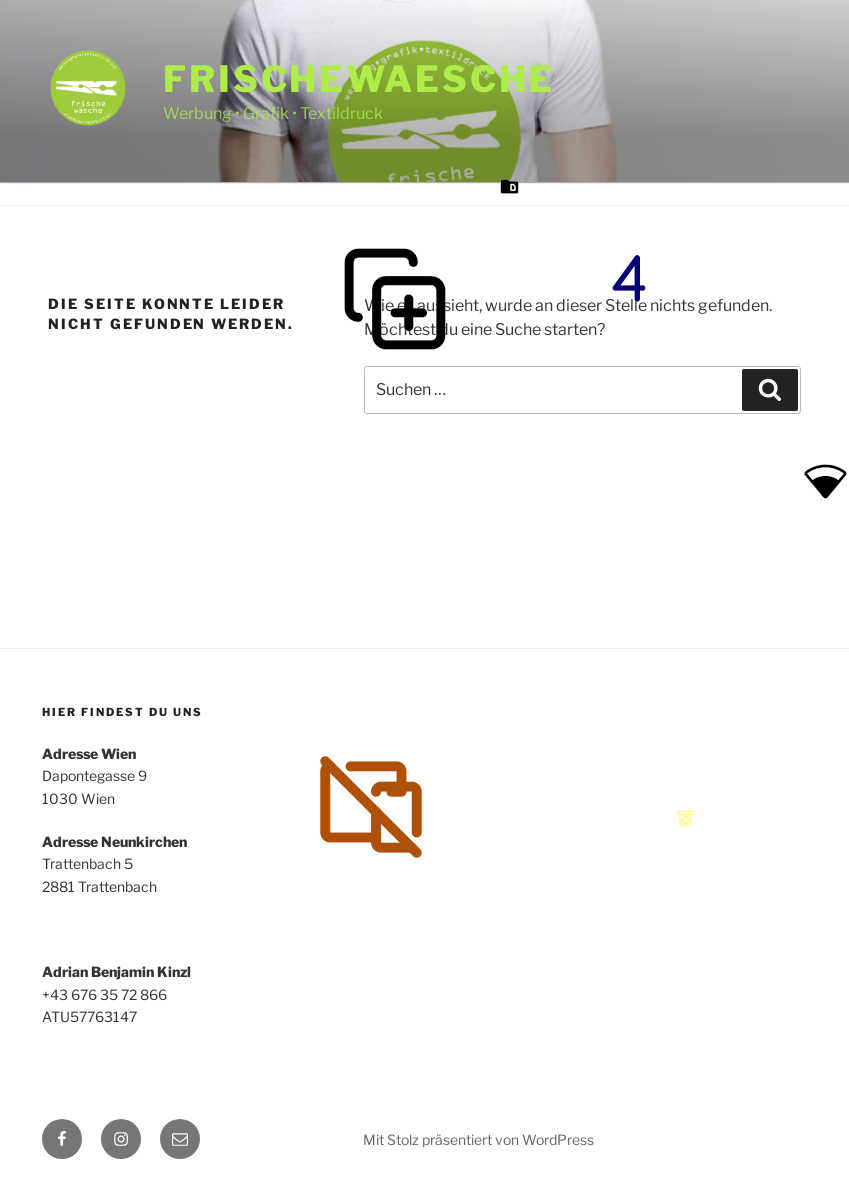 This screenshot has height=1188, width=849. Describe the element at coordinates (371, 807) in the screenshot. I see `devices are disconnected or unavailable` at that location.